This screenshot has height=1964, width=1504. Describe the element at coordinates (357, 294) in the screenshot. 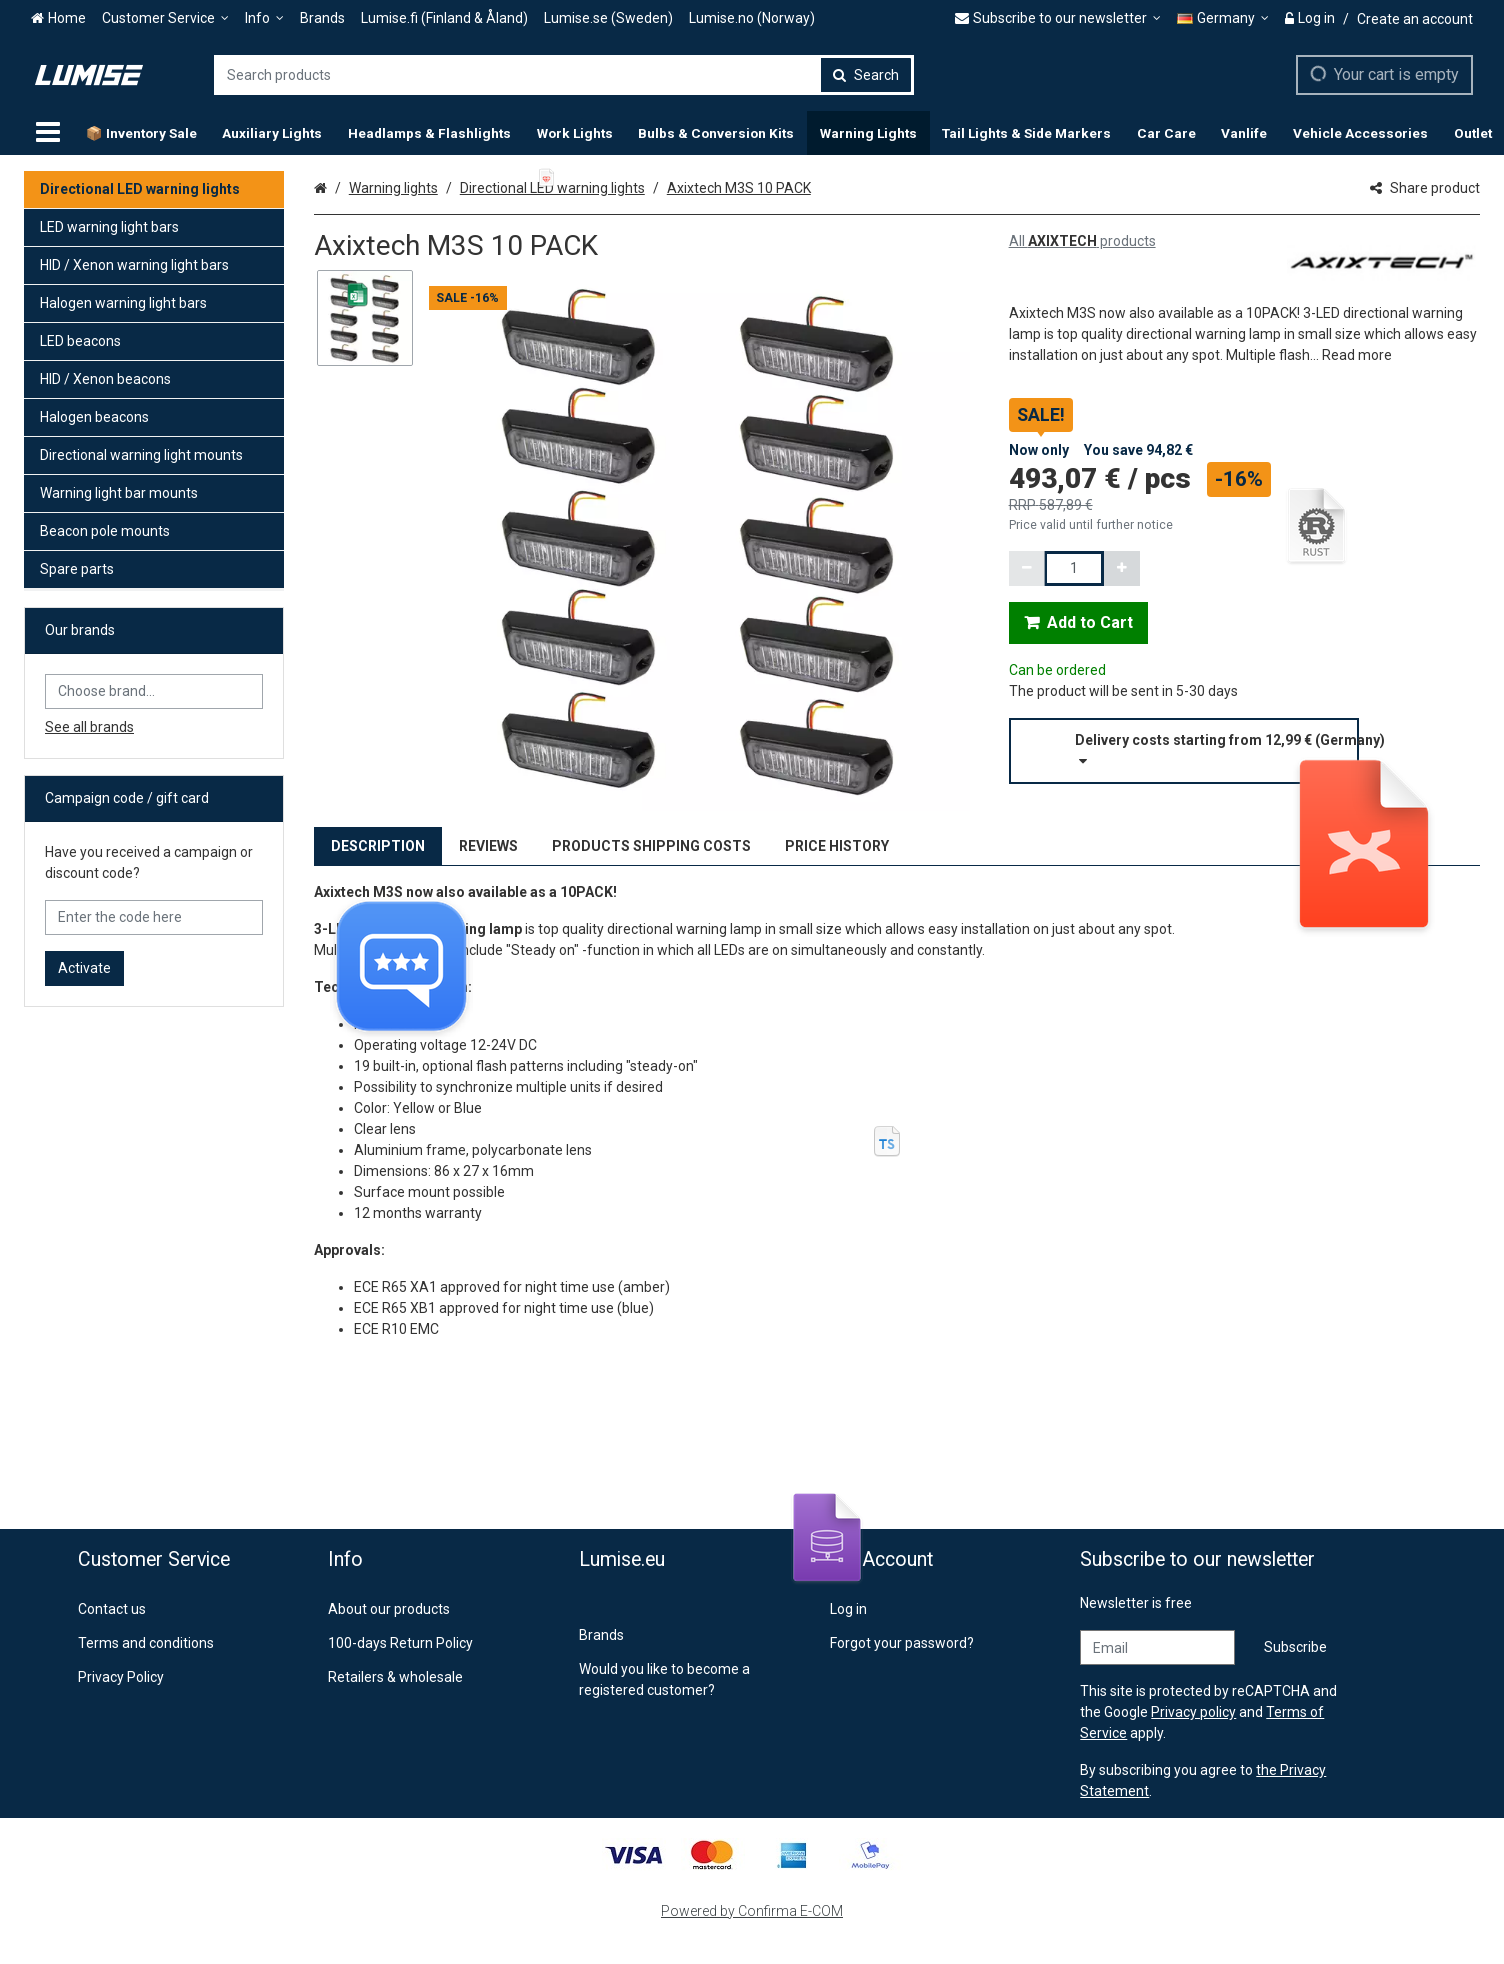

I see `open a microsoft excel spreadsheet file` at that location.